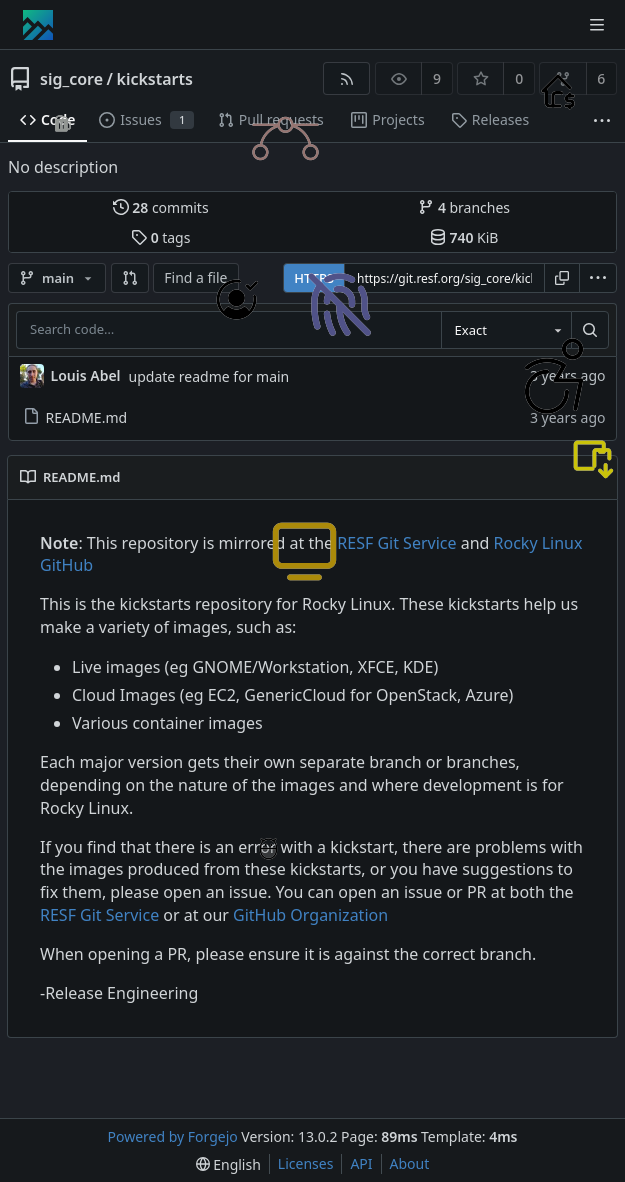 The height and width of the screenshot is (1182, 625). Describe the element at coordinates (304, 551) in the screenshot. I see `access tv or display settings` at that location.